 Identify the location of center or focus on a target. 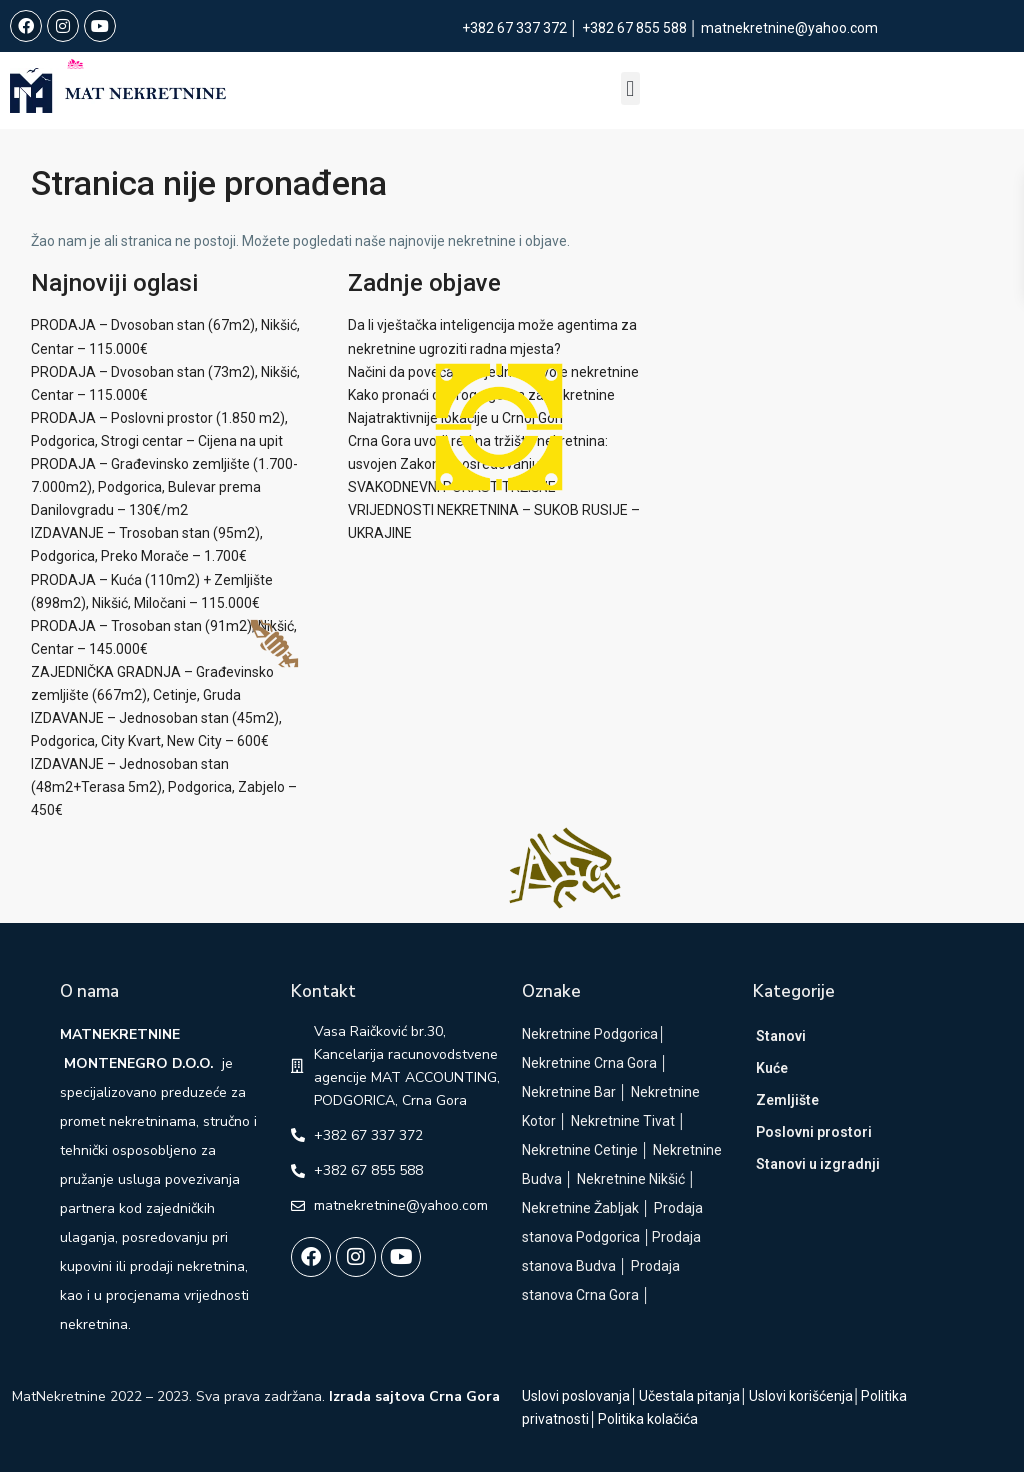
(499, 427).